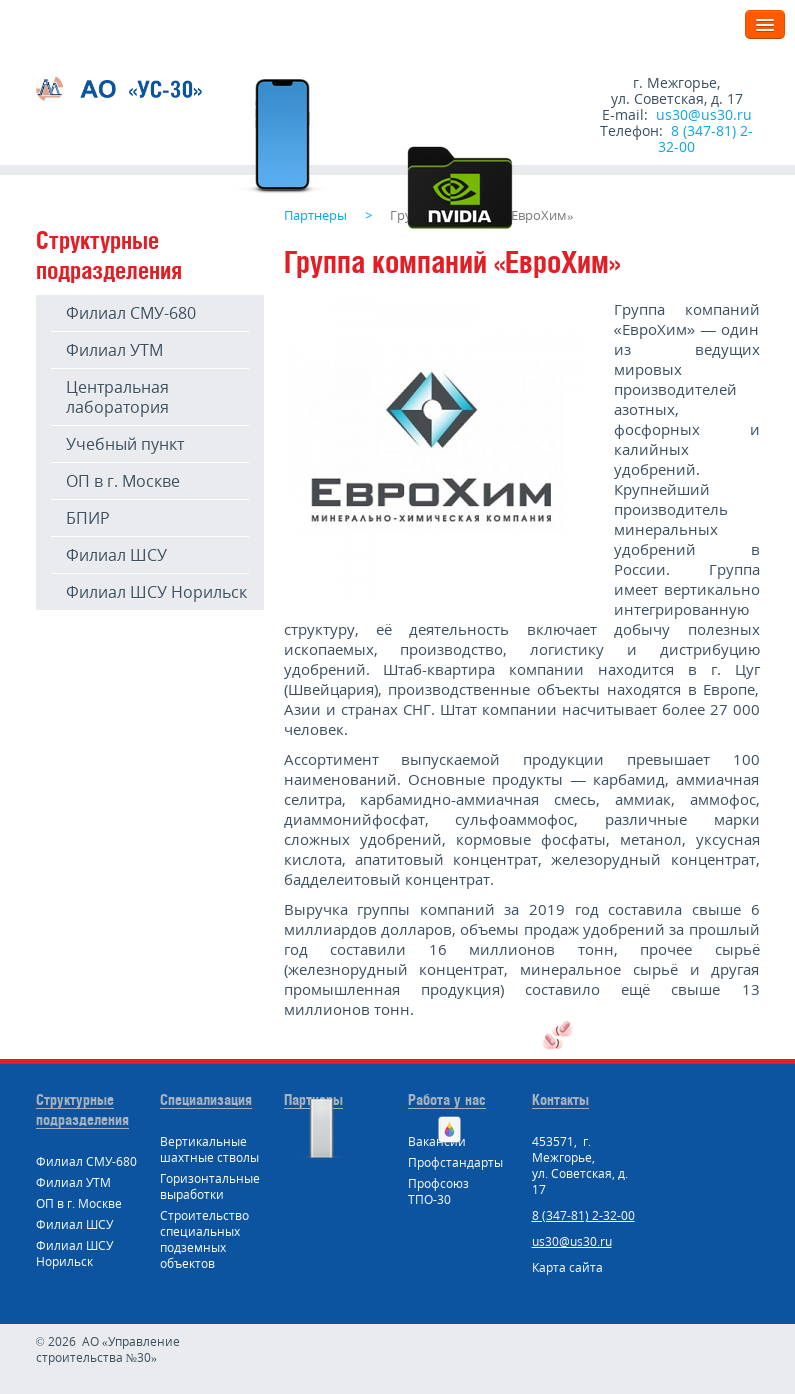 This screenshot has height=1394, width=795. What do you see at coordinates (459, 190) in the screenshot?
I see `open nvidia application files folder` at bounding box center [459, 190].